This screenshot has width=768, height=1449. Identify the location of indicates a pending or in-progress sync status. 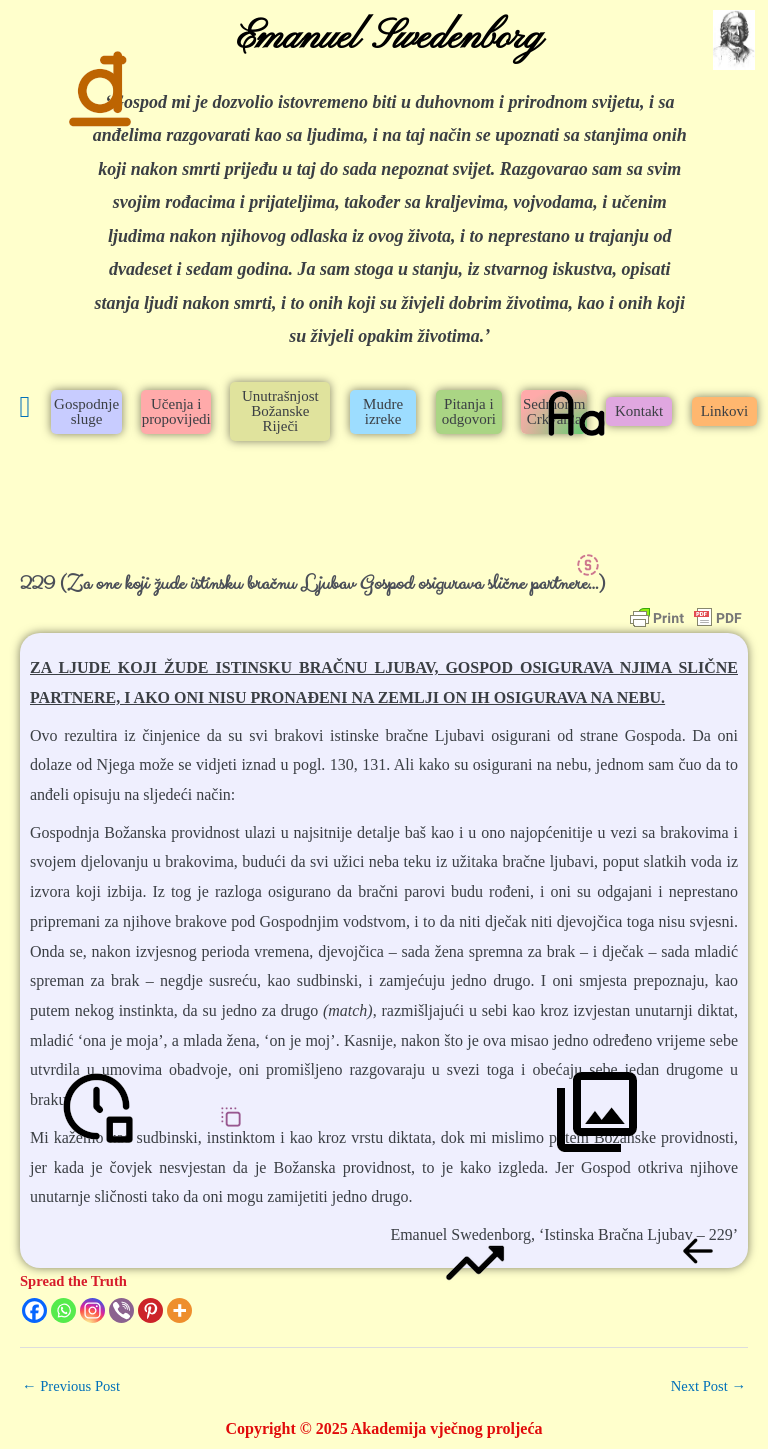
(588, 565).